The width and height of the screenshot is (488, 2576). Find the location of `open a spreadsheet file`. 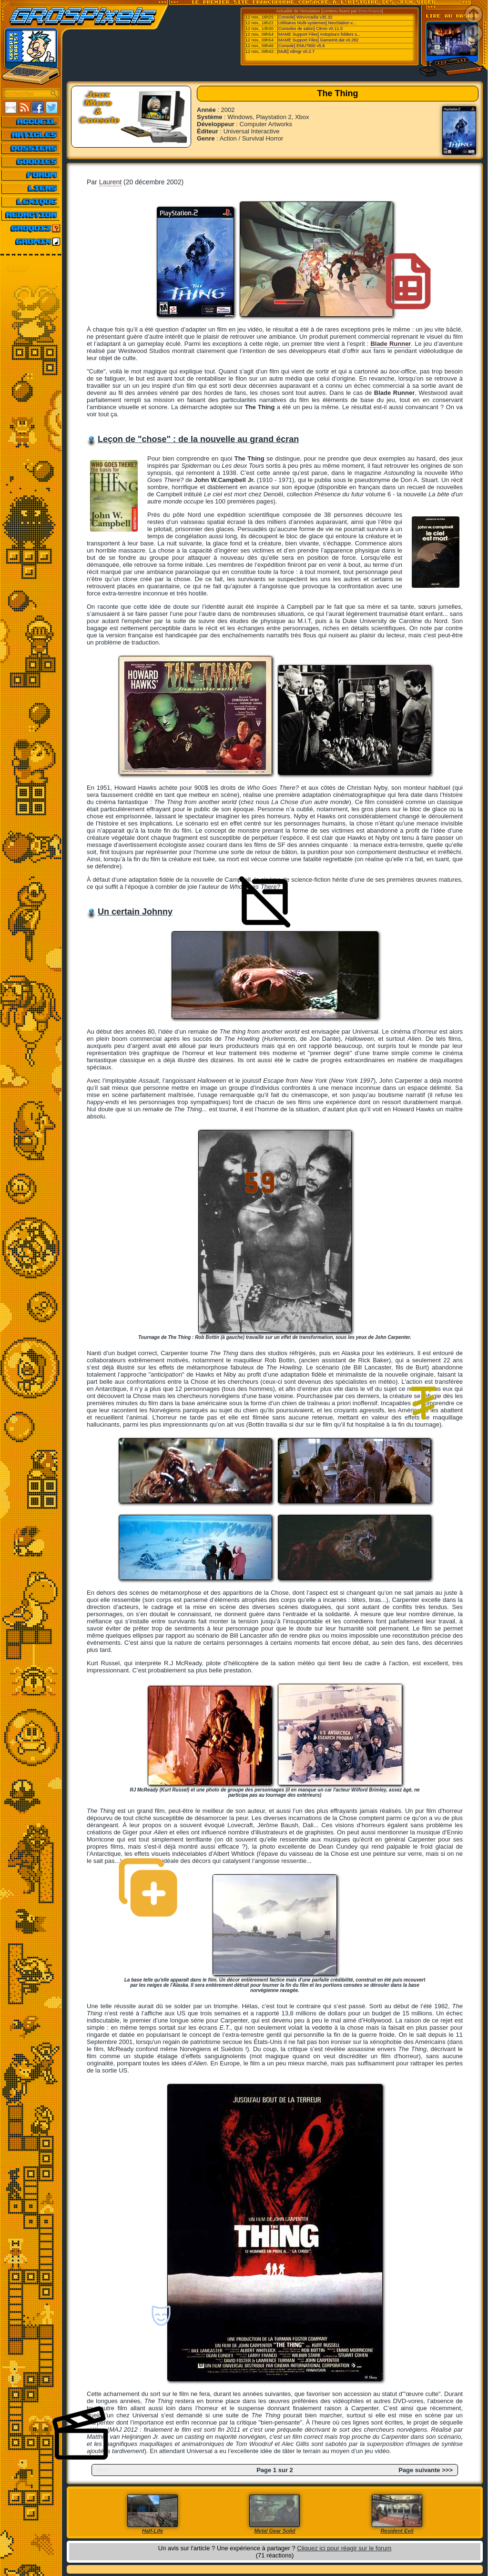

open a spreadsheet file is located at coordinates (408, 281).